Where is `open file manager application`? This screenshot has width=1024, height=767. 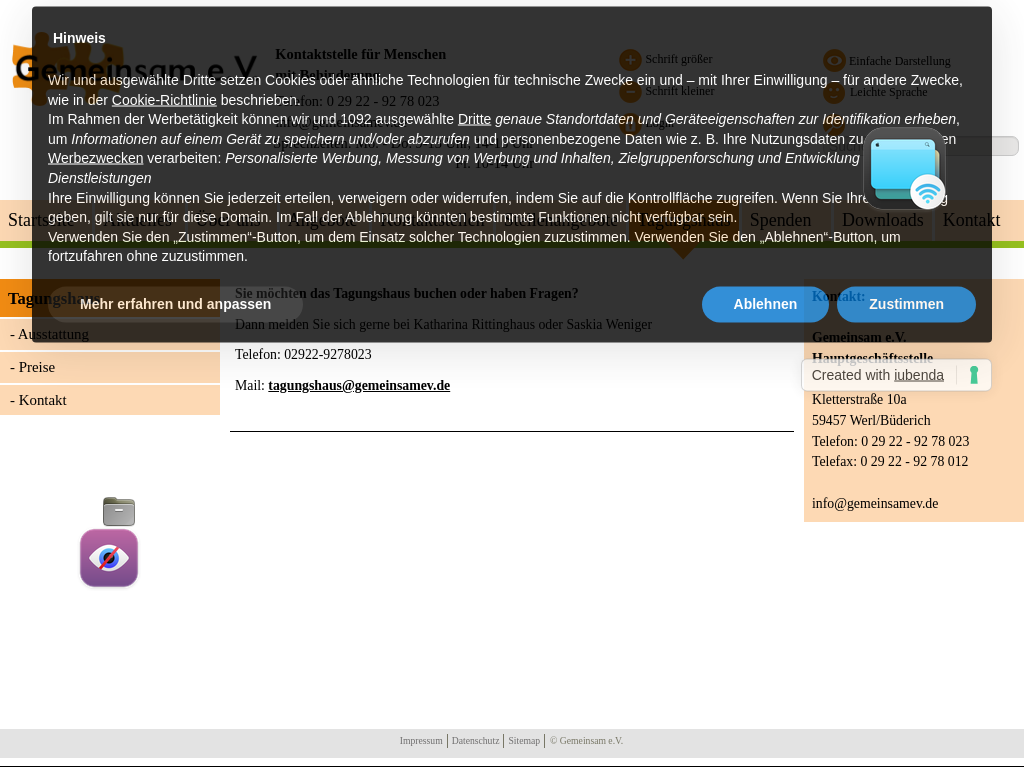 open file manager application is located at coordinates (119, 511).